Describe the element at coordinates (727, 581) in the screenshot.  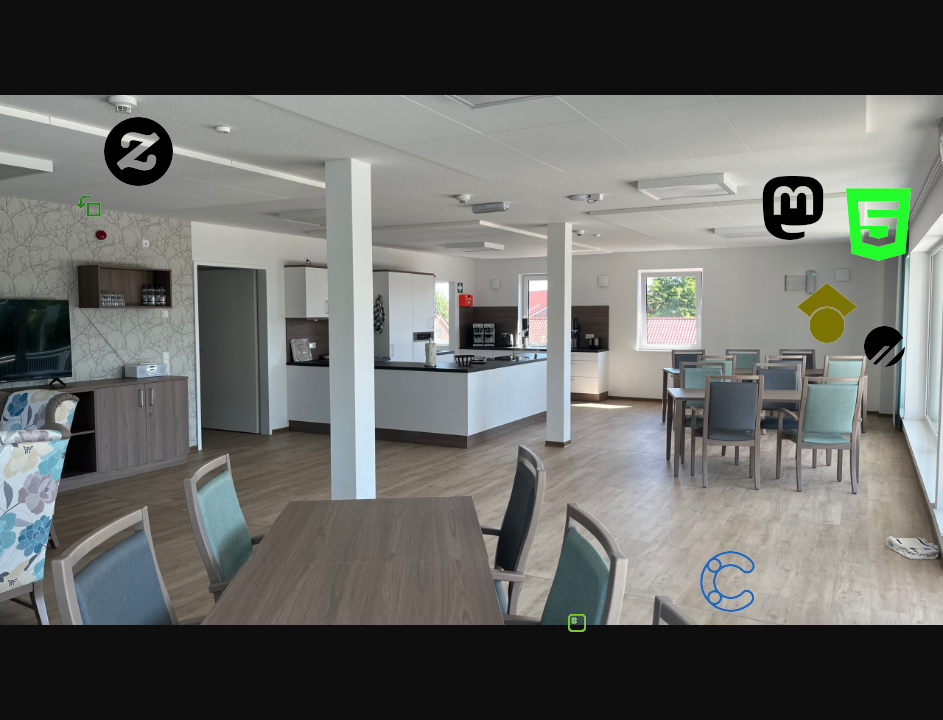
I see `link to Contentful CMS platform` at that location.